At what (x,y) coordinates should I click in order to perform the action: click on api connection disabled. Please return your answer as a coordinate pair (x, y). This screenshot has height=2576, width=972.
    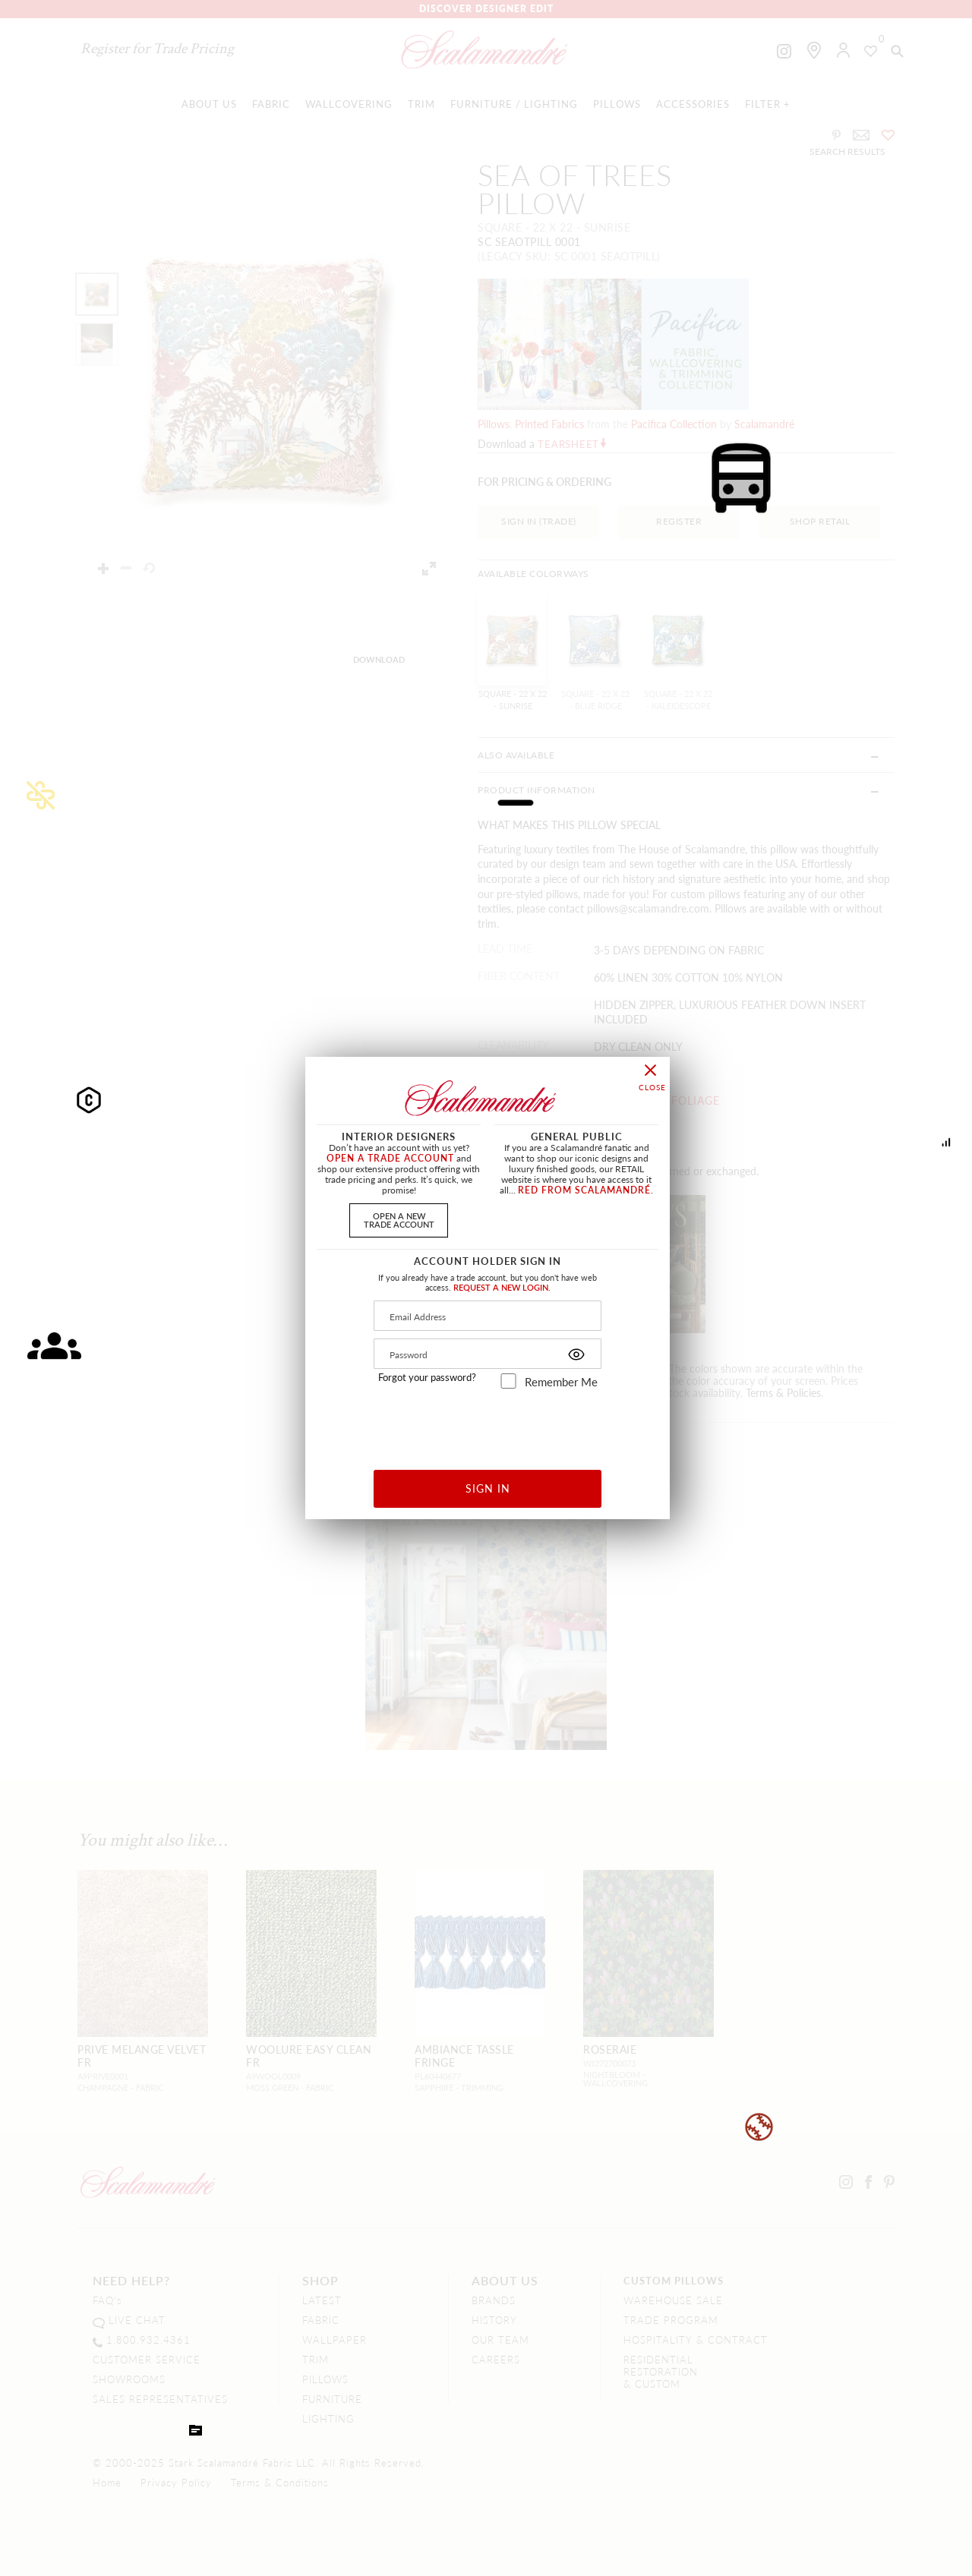
    Looking at the image, I should click on (40, 795).